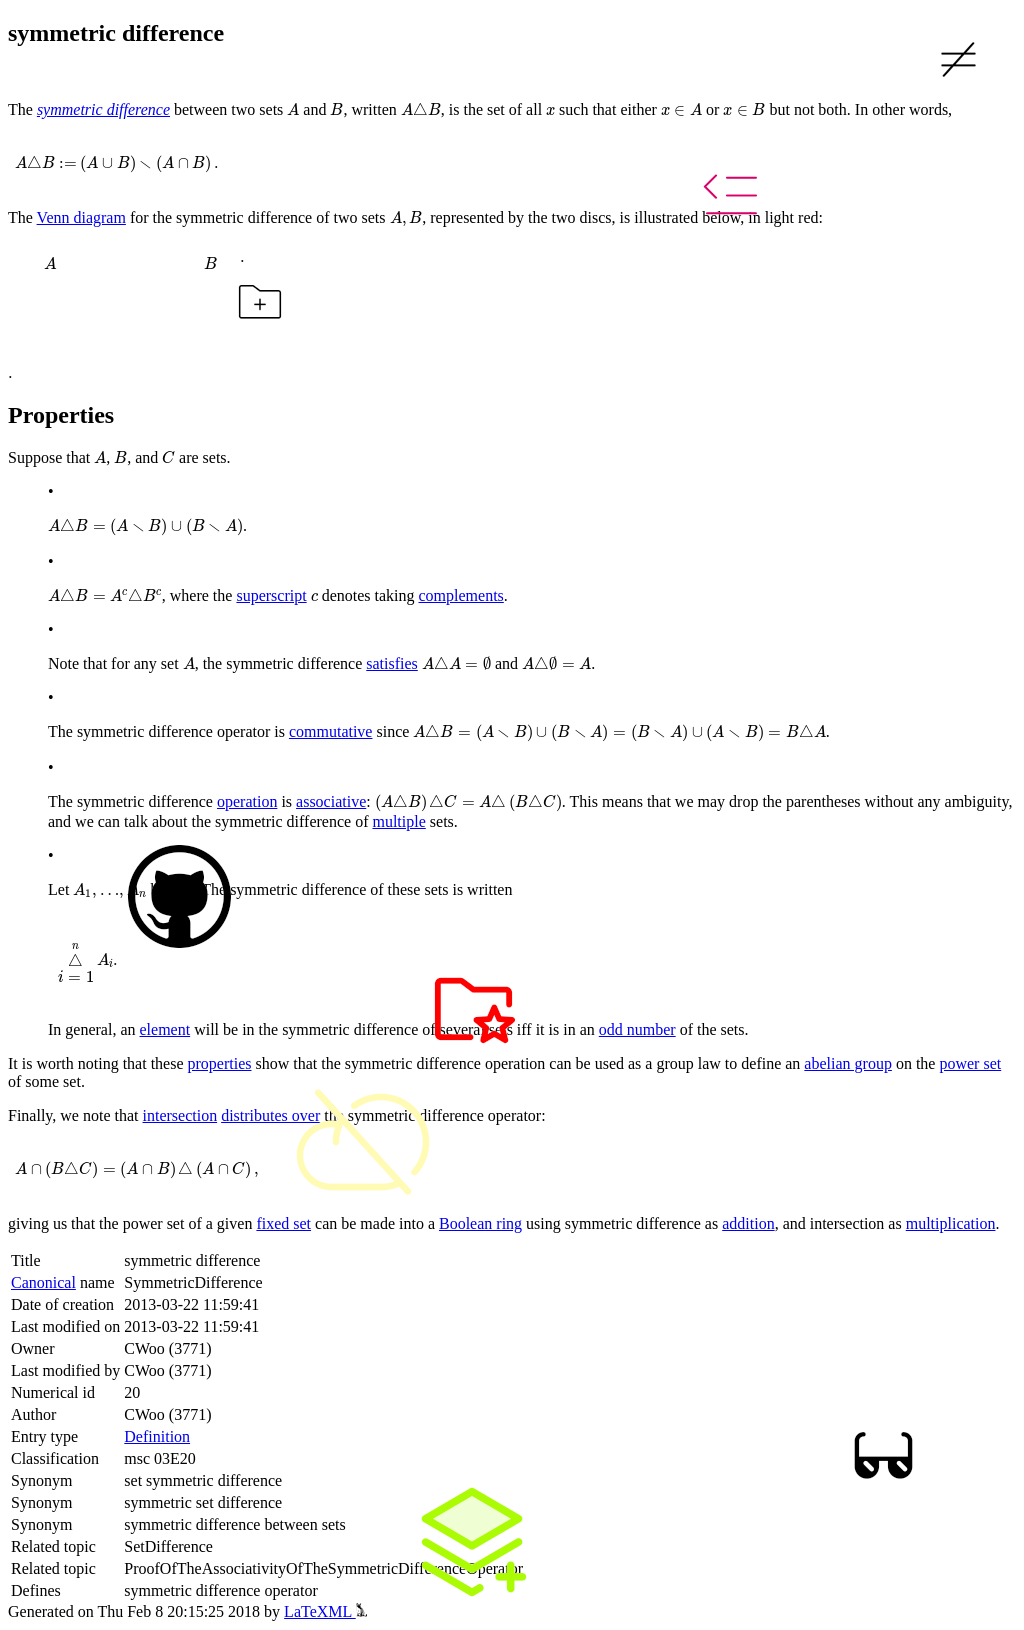  I want to click on cloud storage unavailable or disconnected, so click(363, 1142).